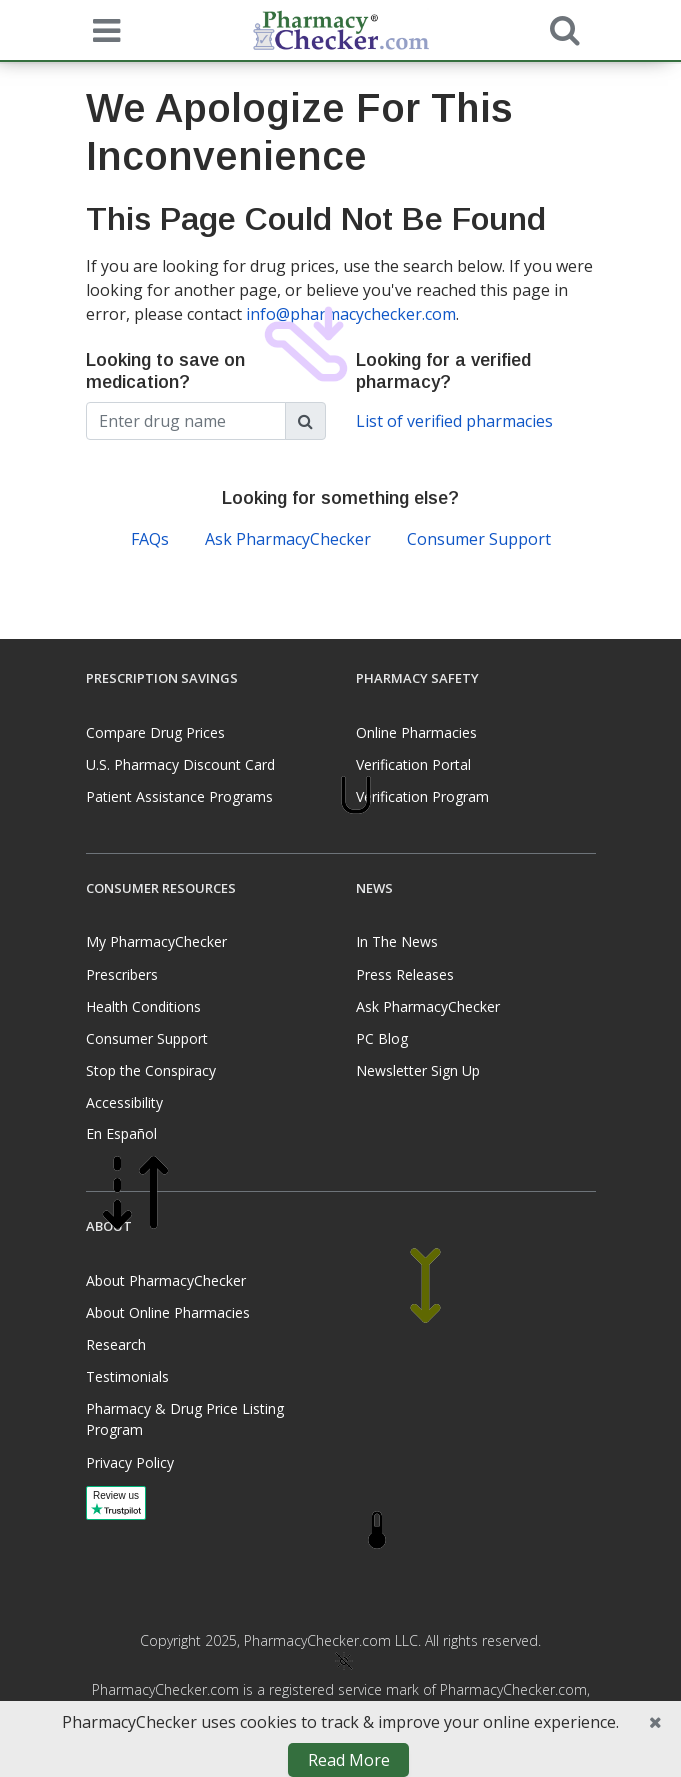 Image resolution: width=681 pixels, height=1777 pixels. Describe the element at coordinates (425, 1285) in the screenshot. I see `scroll down to view more content` at that location.